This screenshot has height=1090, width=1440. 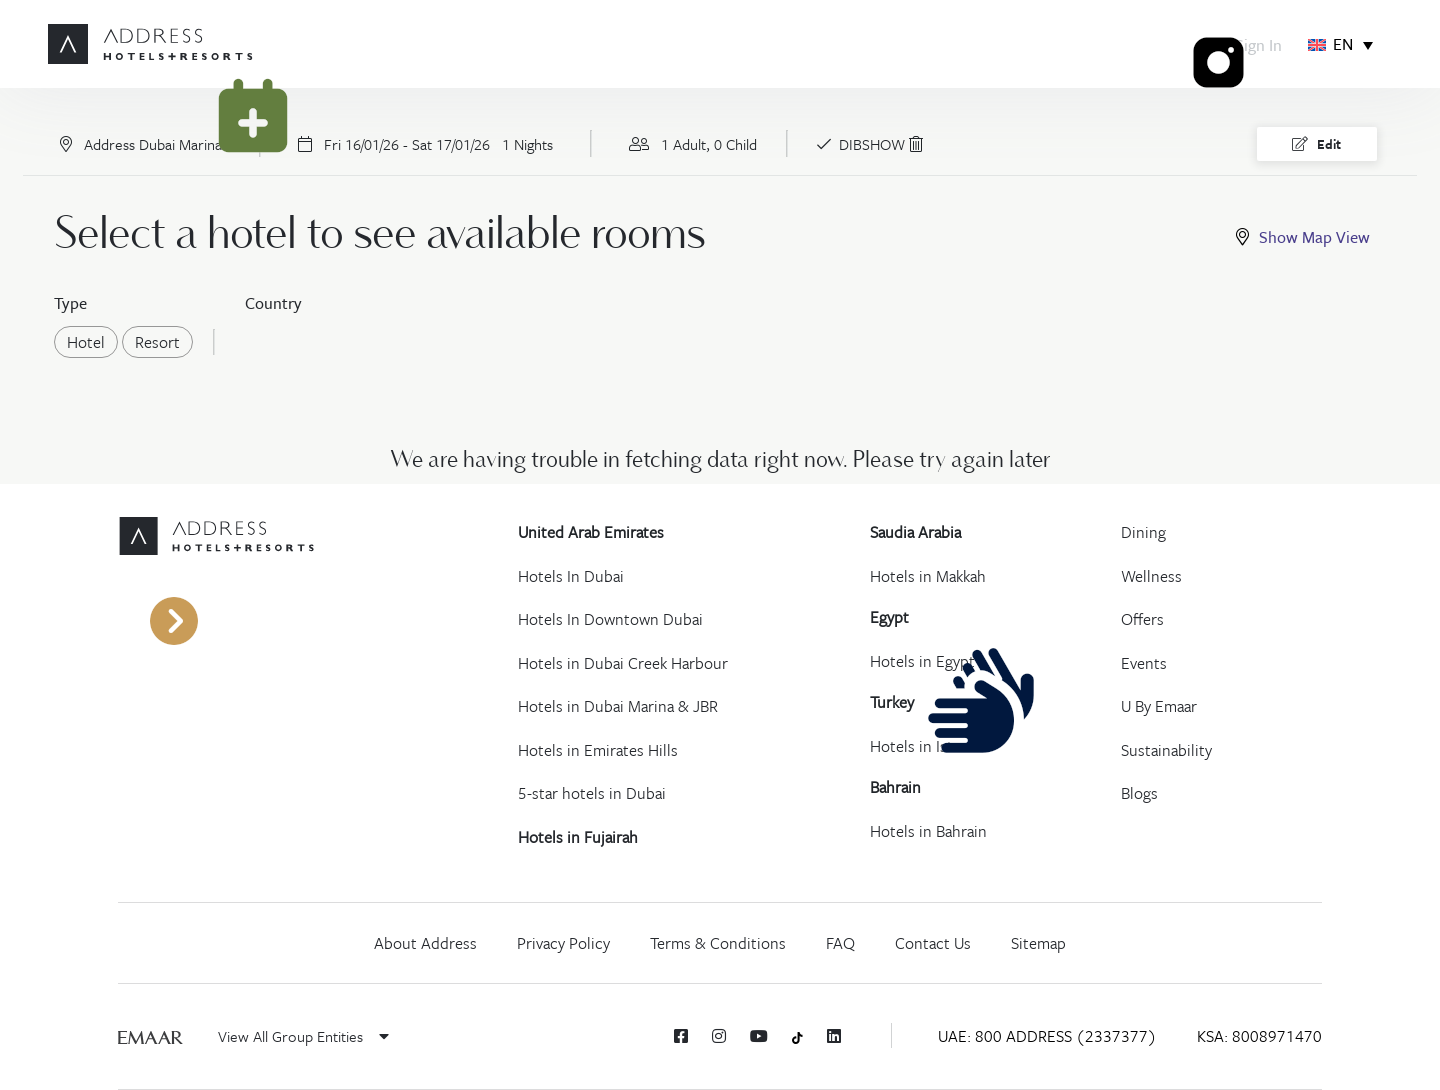 I want to click on go to next item or step, so click(x=174, y=621).